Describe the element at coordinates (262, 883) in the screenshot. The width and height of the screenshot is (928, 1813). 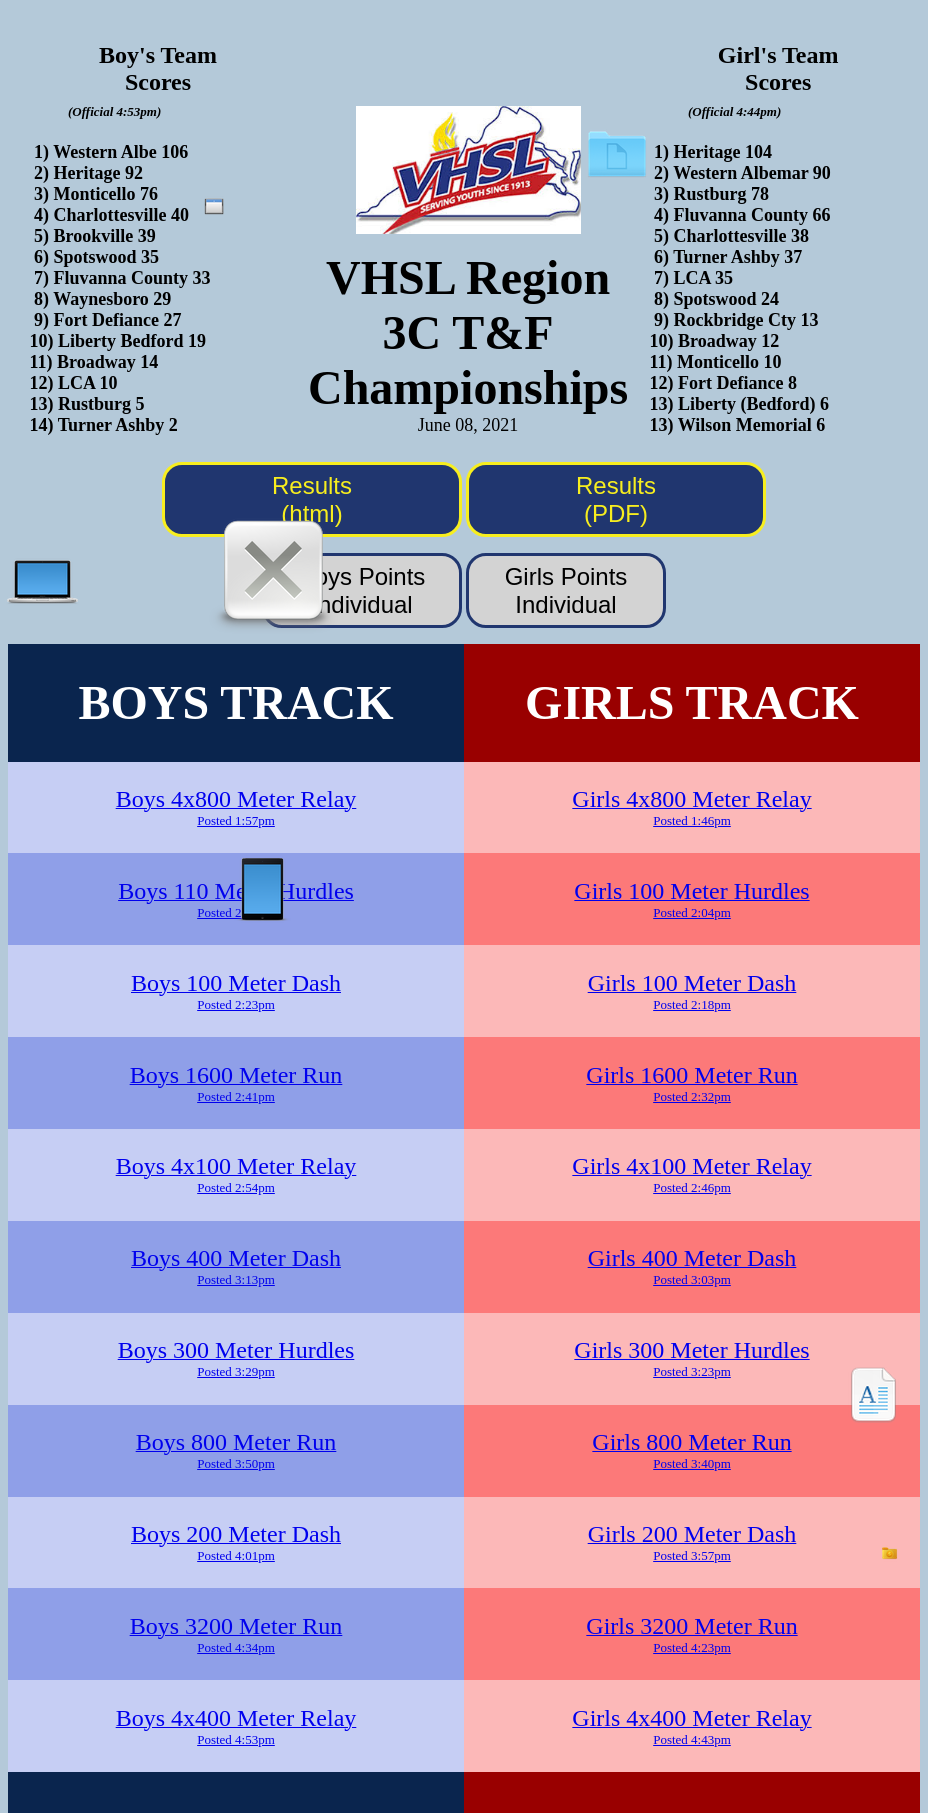
I see `view connected iPad mini device` at that location.